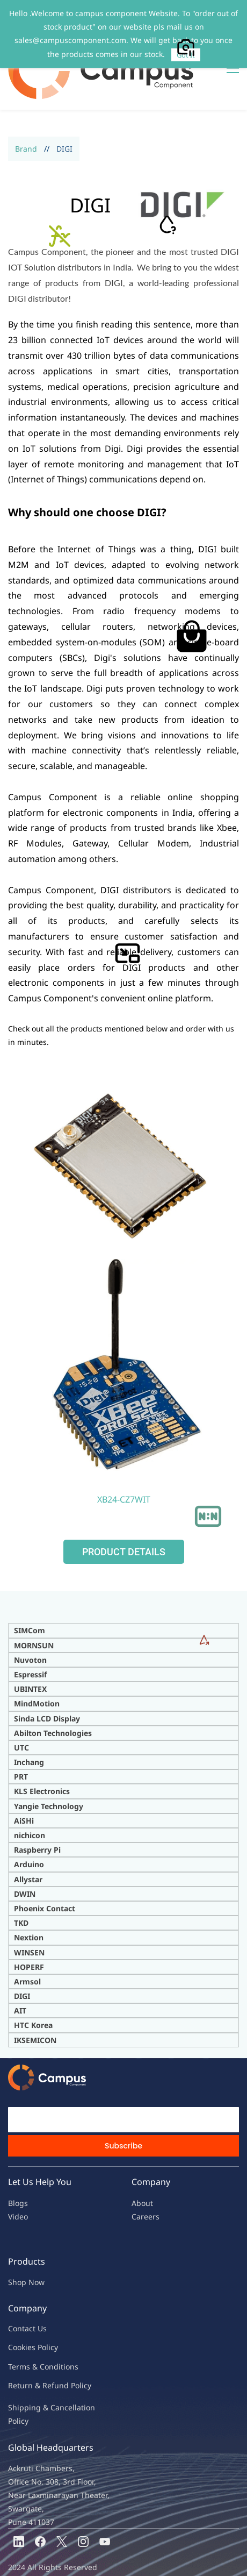  I want to click on disable math function or formula mode, so click(60, 236).